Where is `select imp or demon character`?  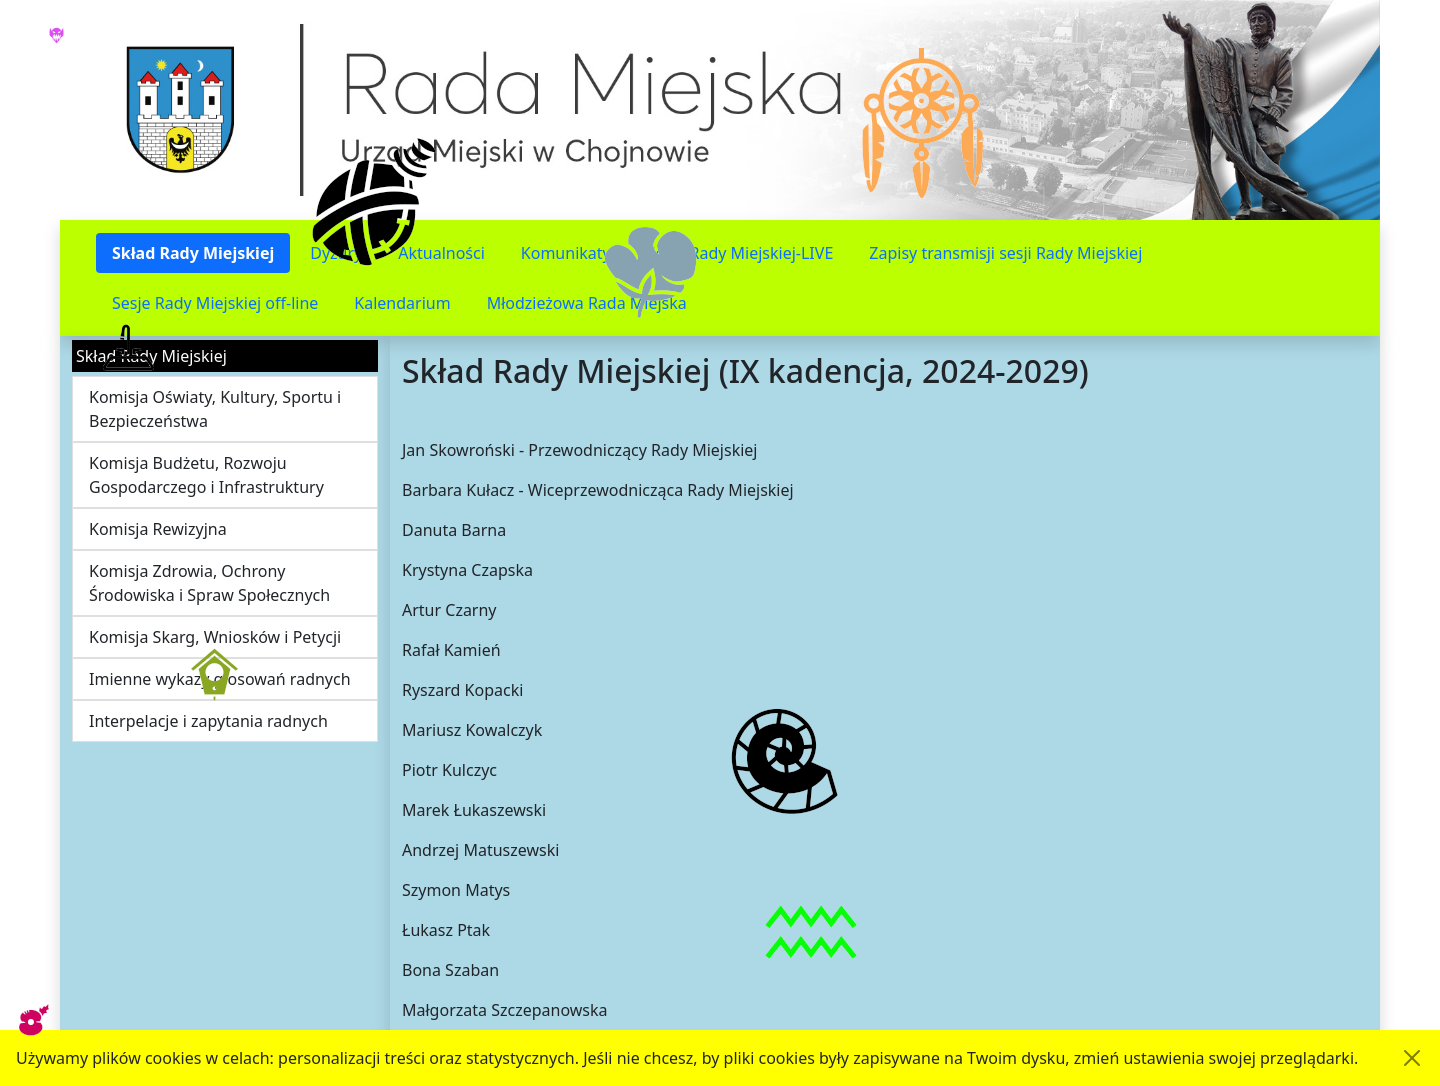
select imp or demon character is located at coordinates (56, 35).